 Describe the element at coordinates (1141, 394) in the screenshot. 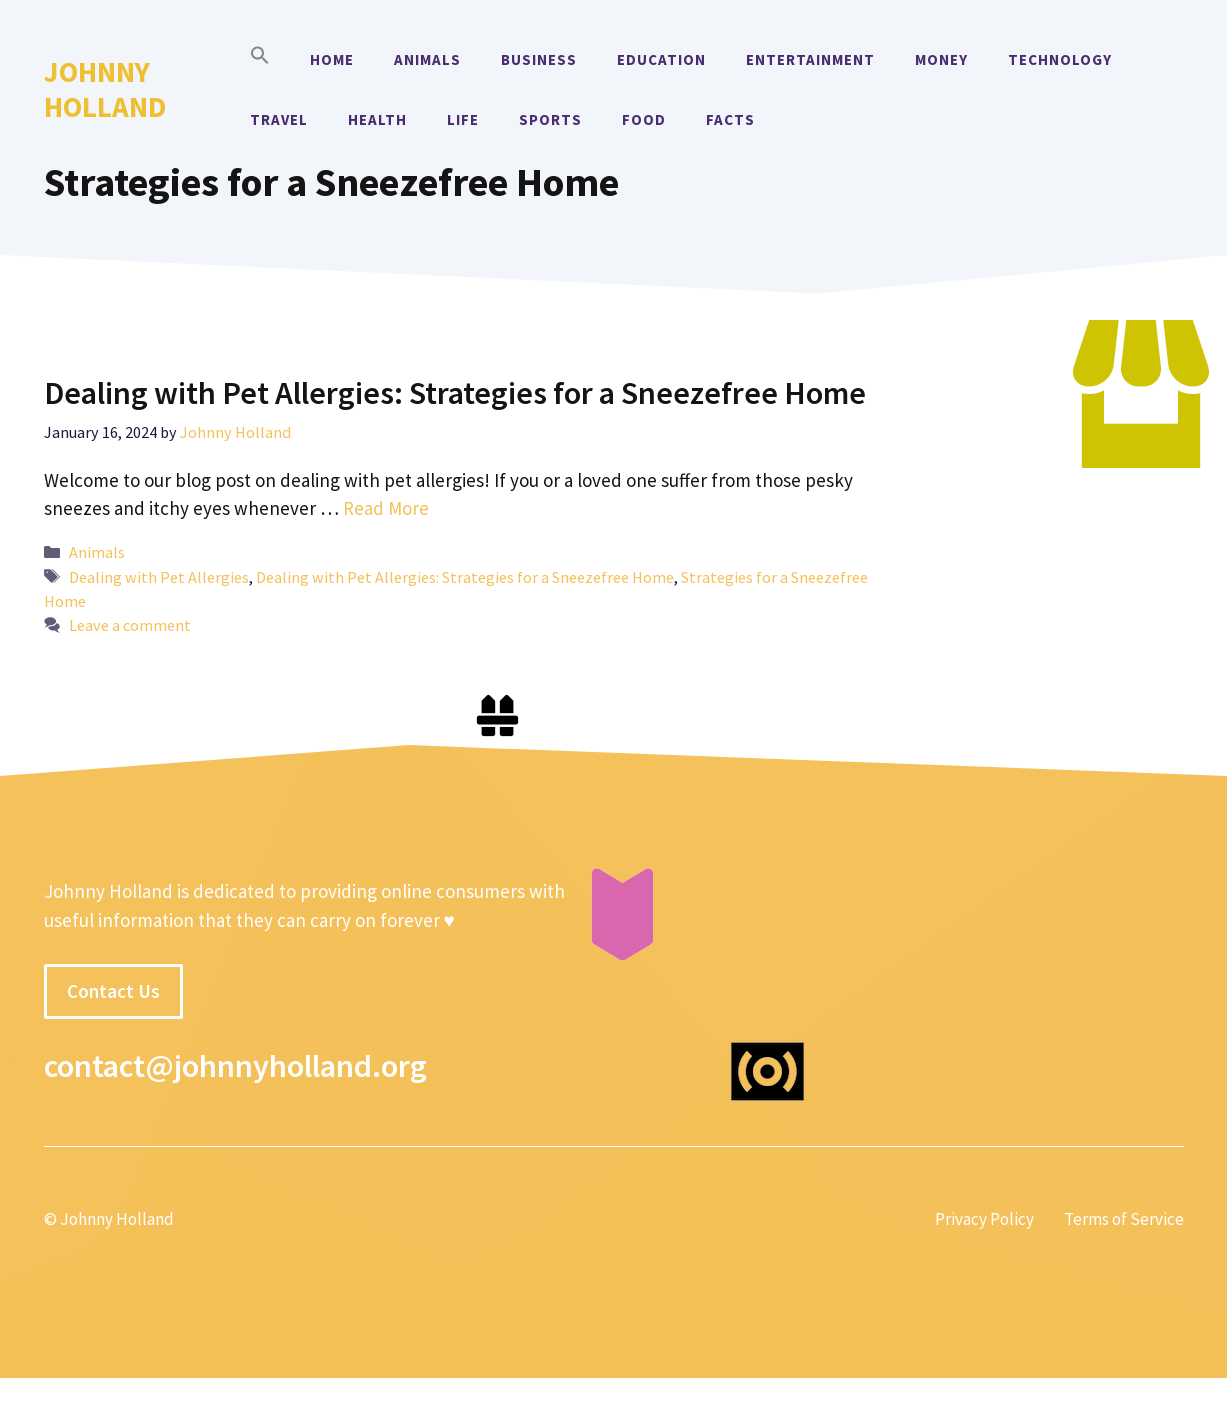

I see `open the store or shop` at that location.